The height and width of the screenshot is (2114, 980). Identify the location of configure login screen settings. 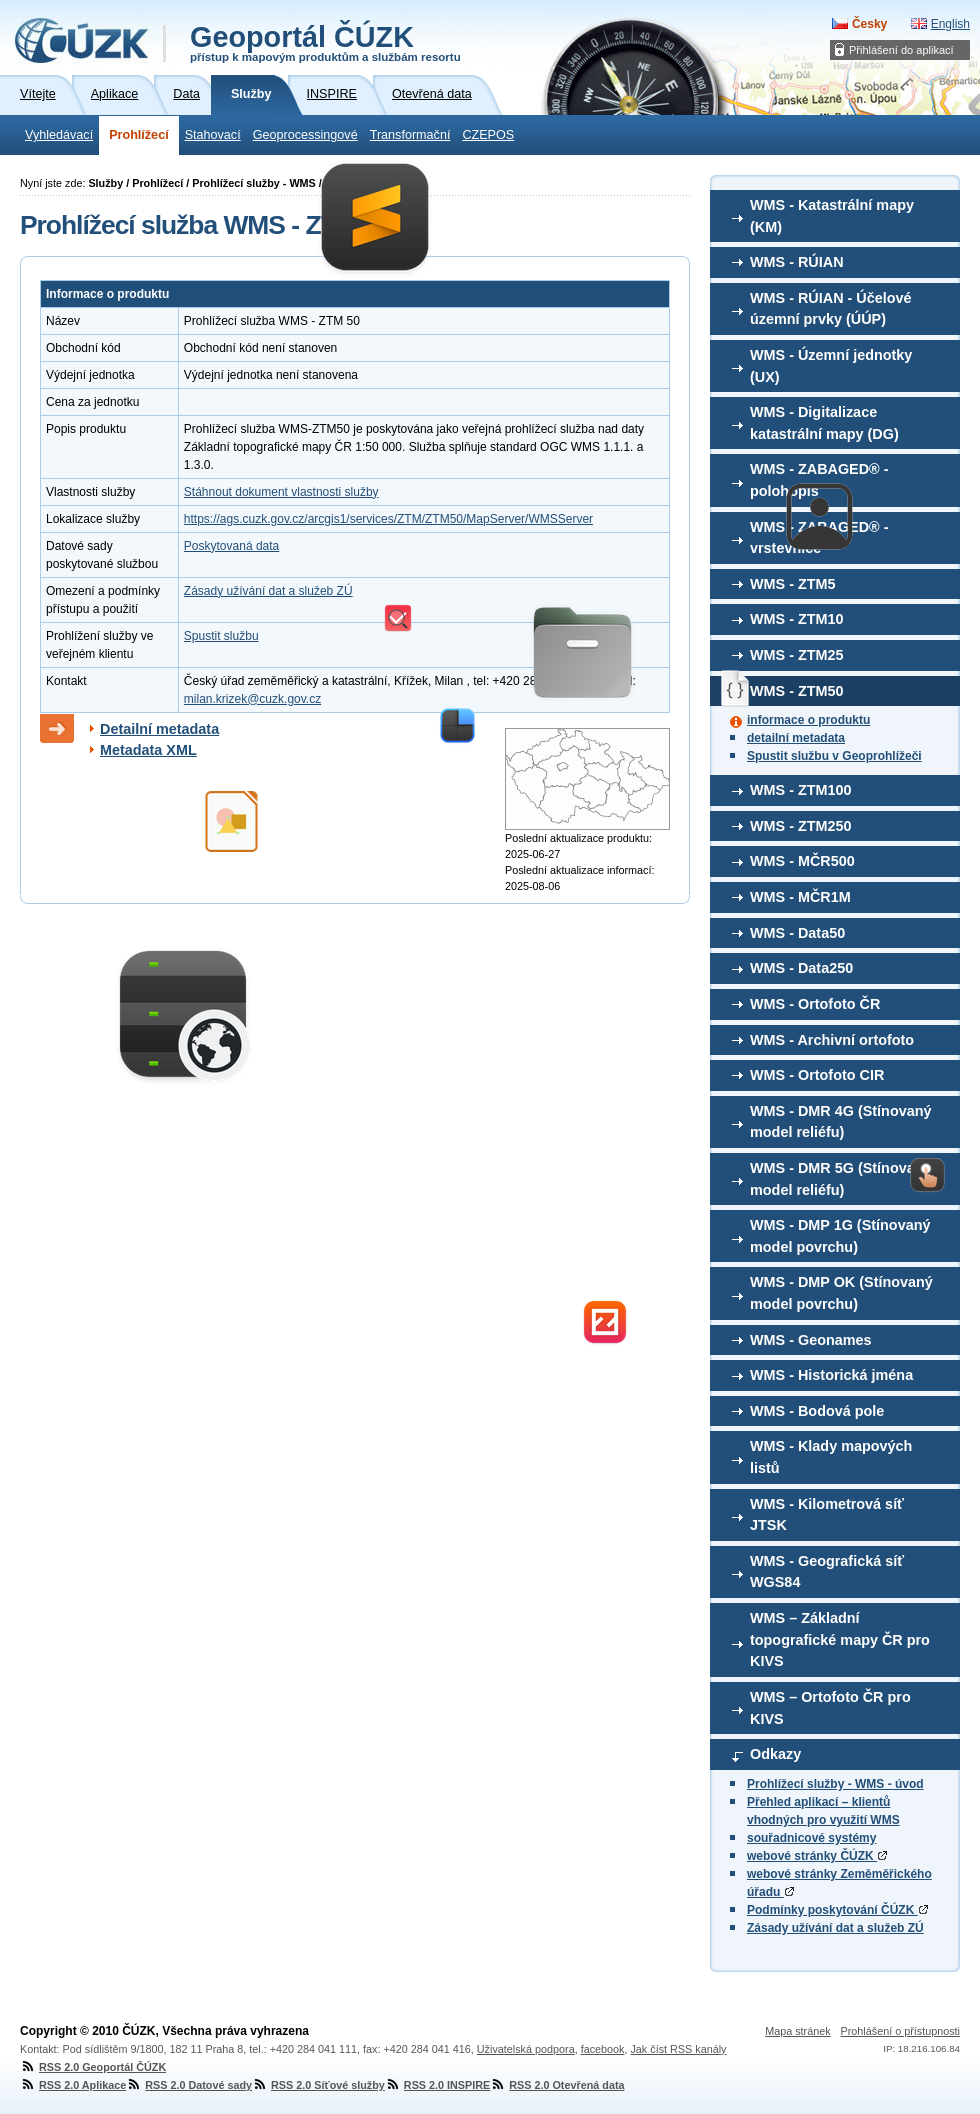
(819, 516).